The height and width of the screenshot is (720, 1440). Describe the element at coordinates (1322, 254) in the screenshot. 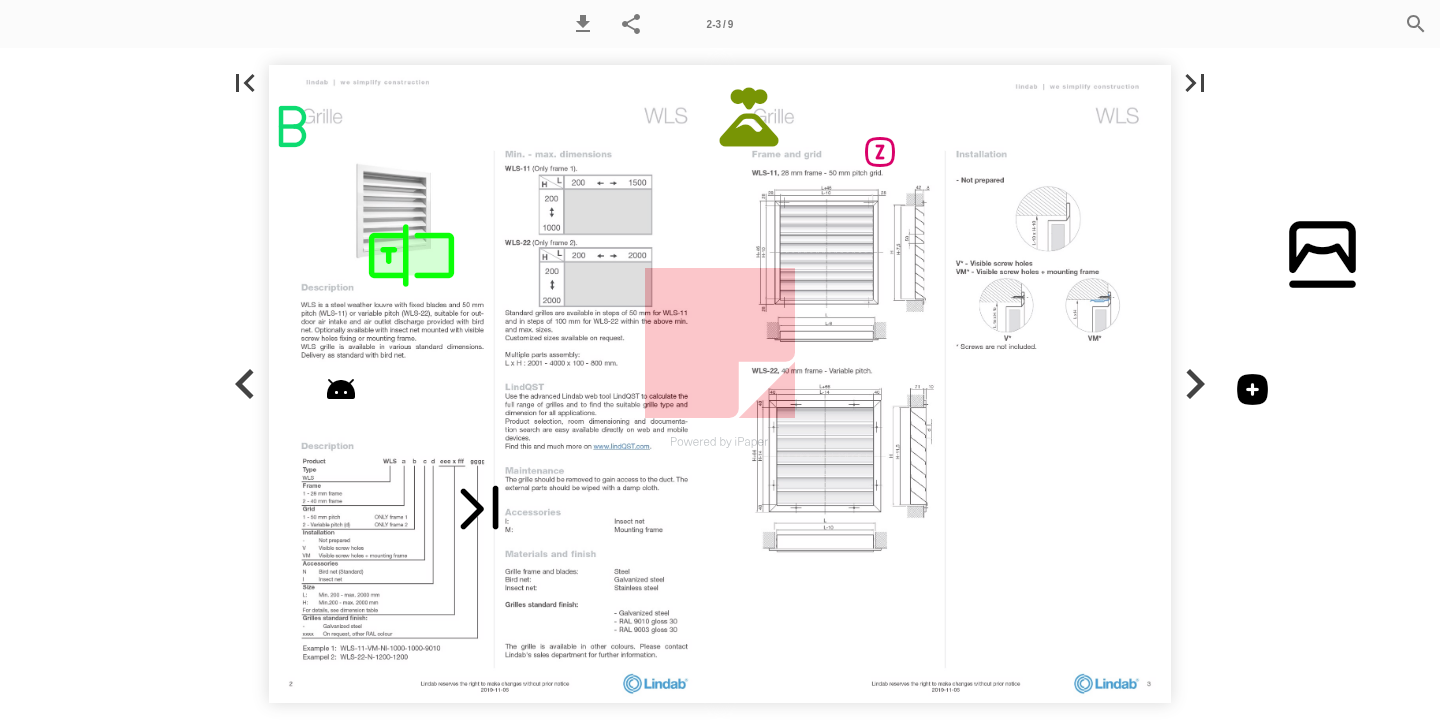

I see `access theater or cinema showtimes` at that location.